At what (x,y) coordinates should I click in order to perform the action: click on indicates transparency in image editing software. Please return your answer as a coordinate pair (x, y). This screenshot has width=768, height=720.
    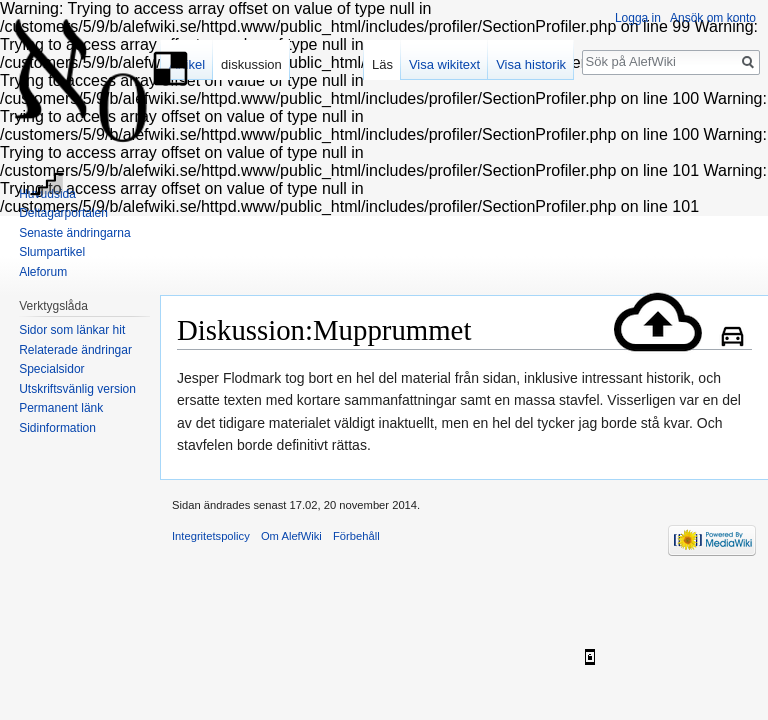
    Looking at the image, I should click on (170, 68).